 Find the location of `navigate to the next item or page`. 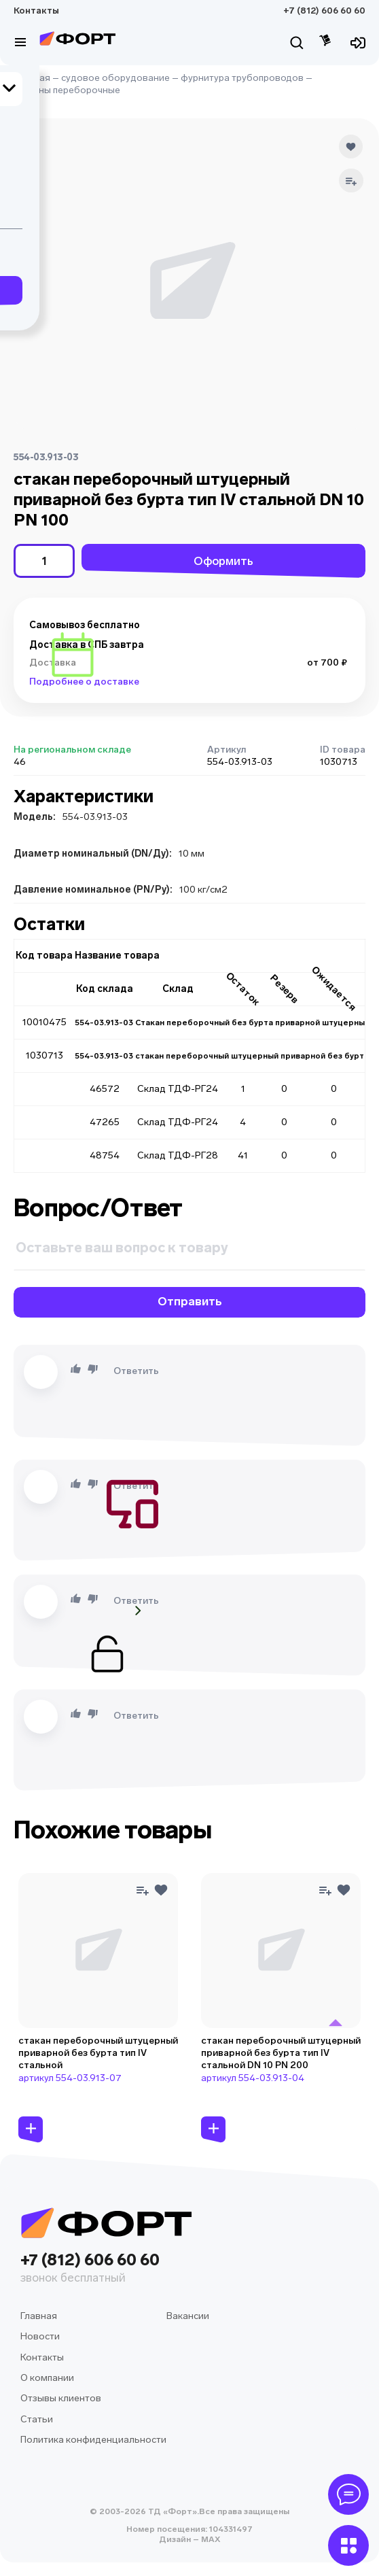

navigate to the next item or page is located at coordinates (137, 1611).